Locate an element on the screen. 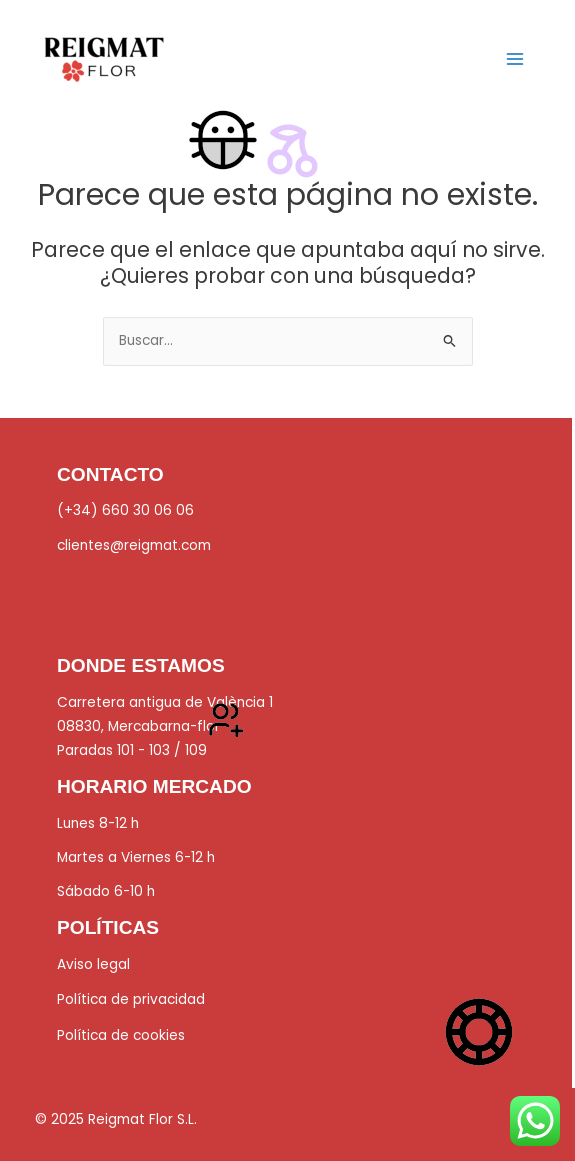 The image size is (575, 1161). add a new team member is located at coordinates (225, 719).